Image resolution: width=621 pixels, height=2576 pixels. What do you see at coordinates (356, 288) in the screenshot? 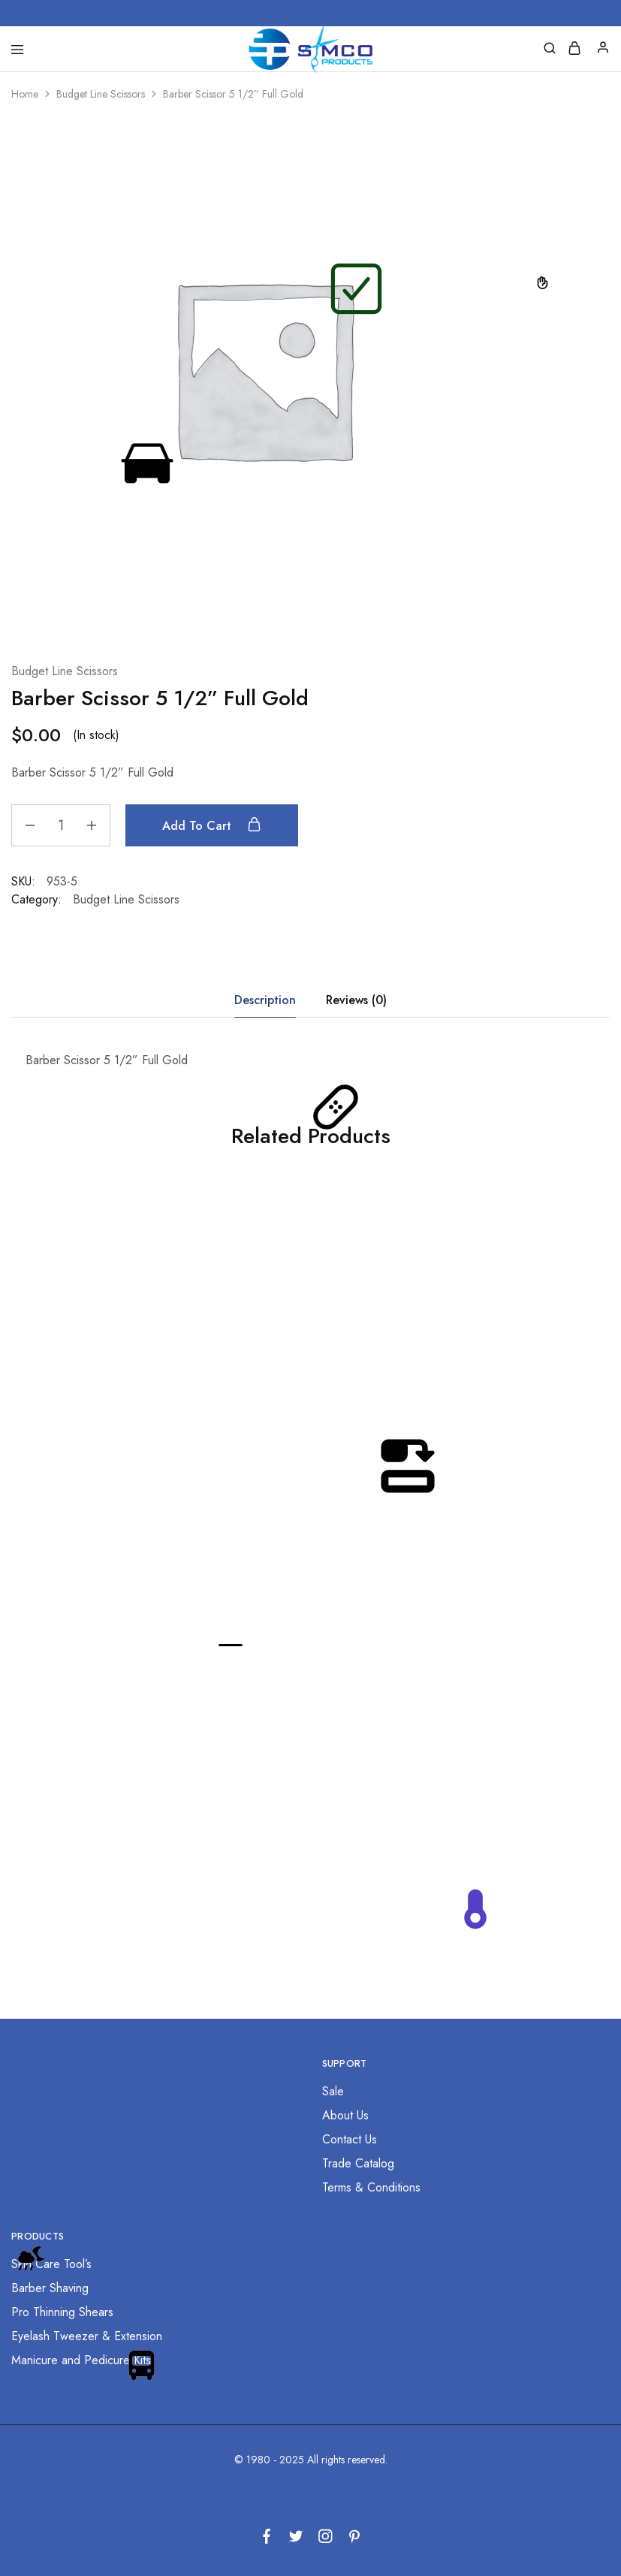
I see `select or confirm an option` at bounding box center [356, 288].